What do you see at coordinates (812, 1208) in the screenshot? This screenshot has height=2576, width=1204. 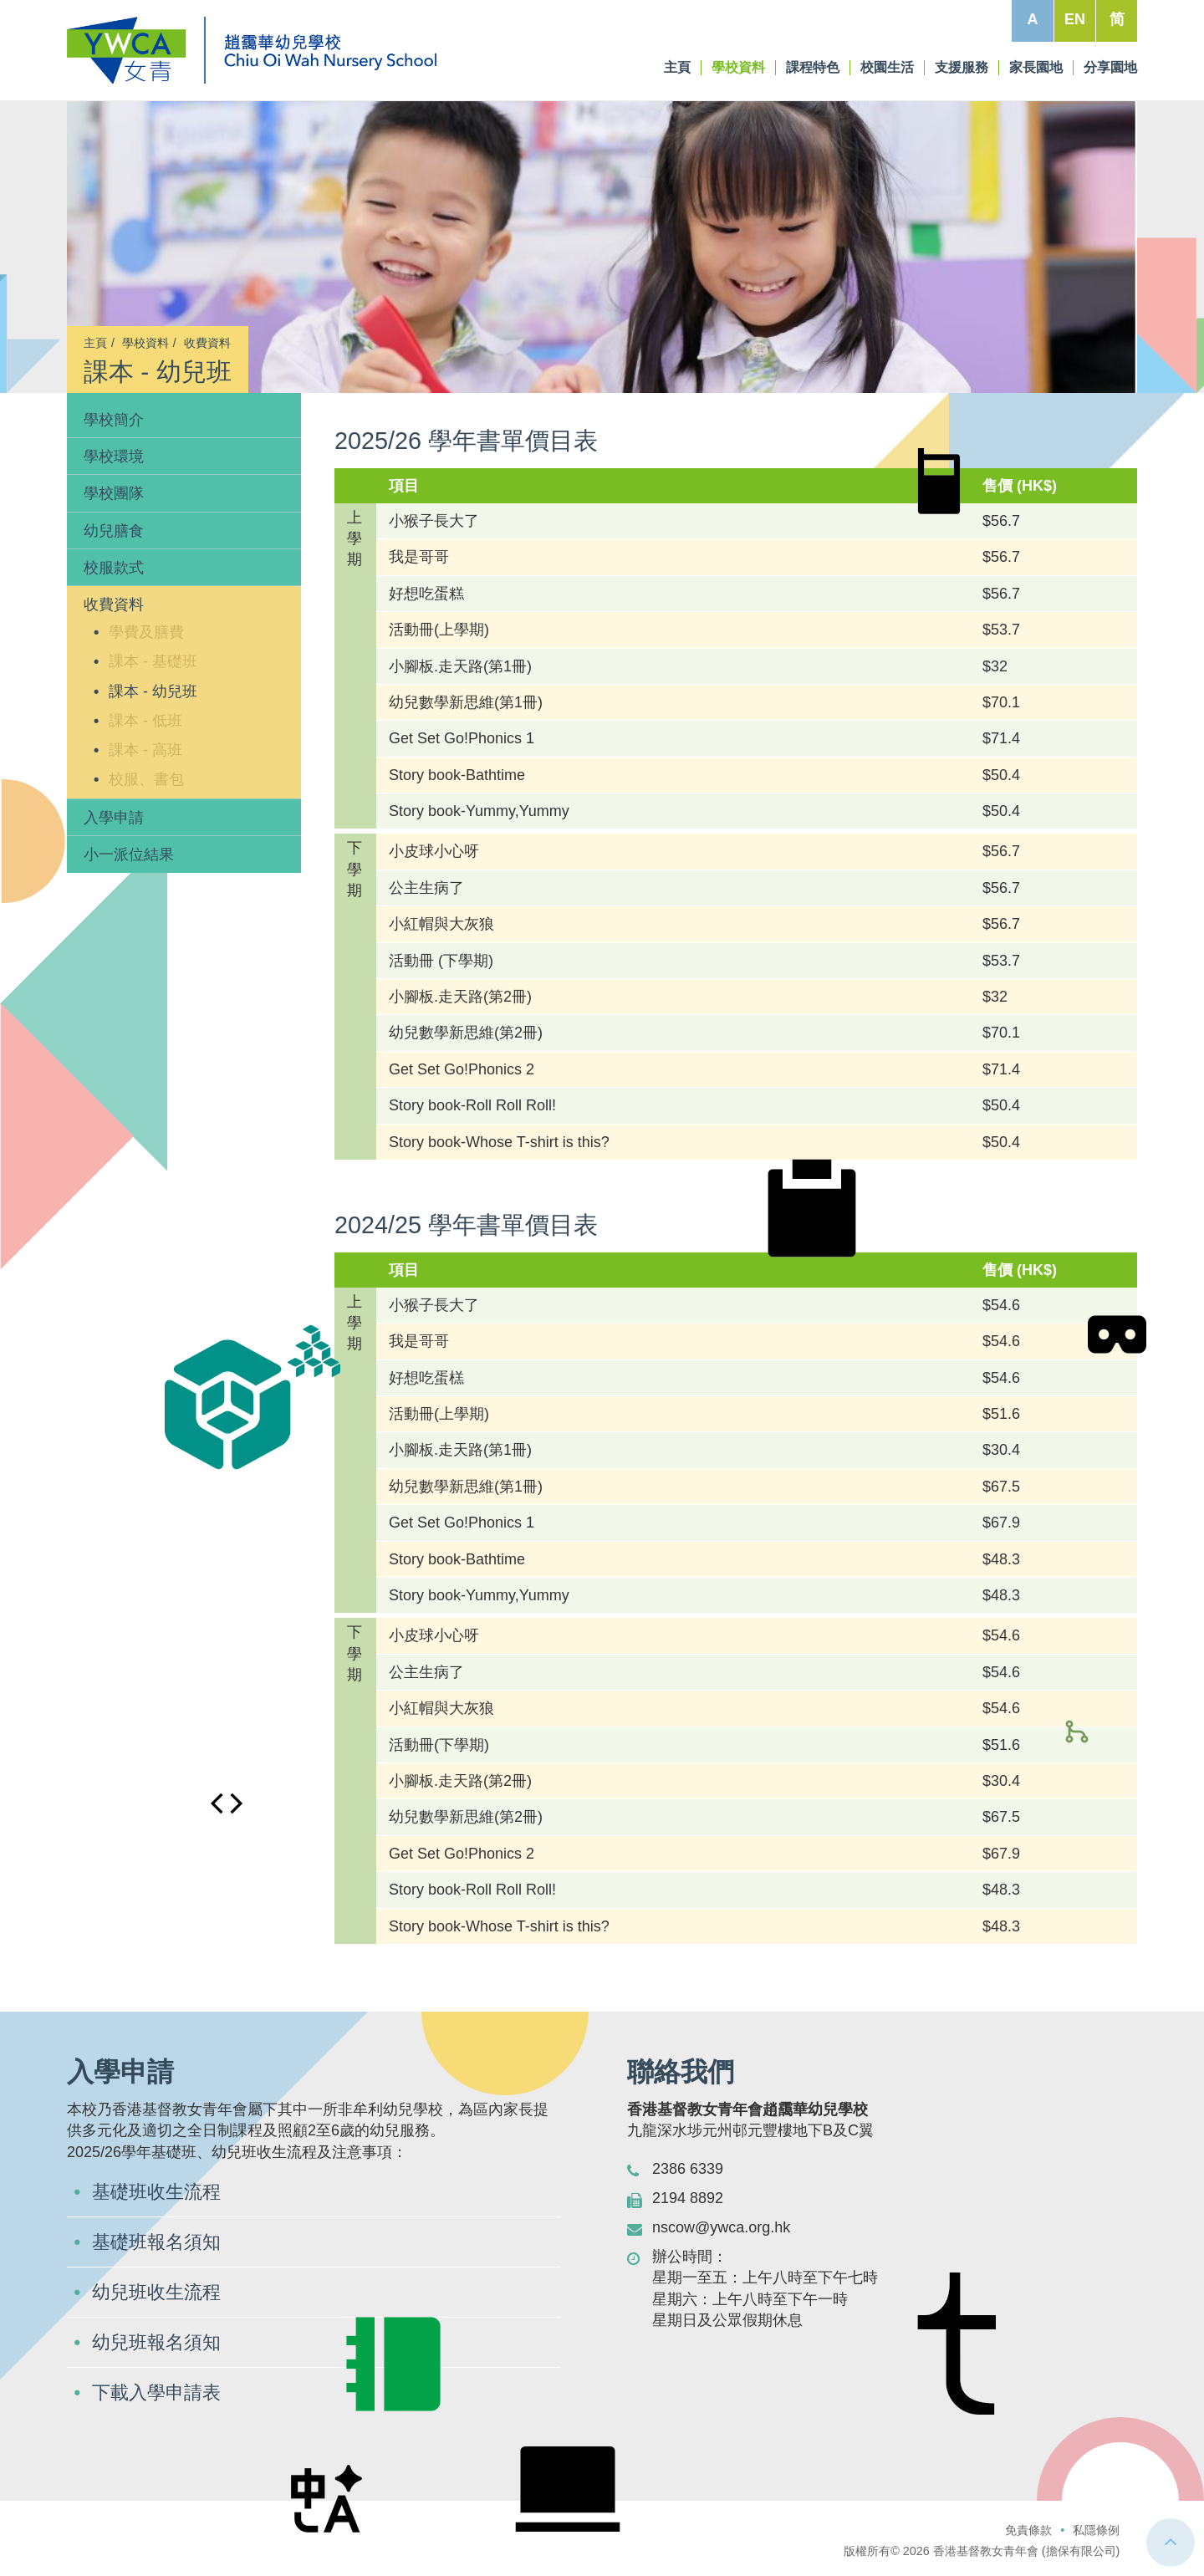 I see `copy content to clipboard` at bounding box center [812, 1208].